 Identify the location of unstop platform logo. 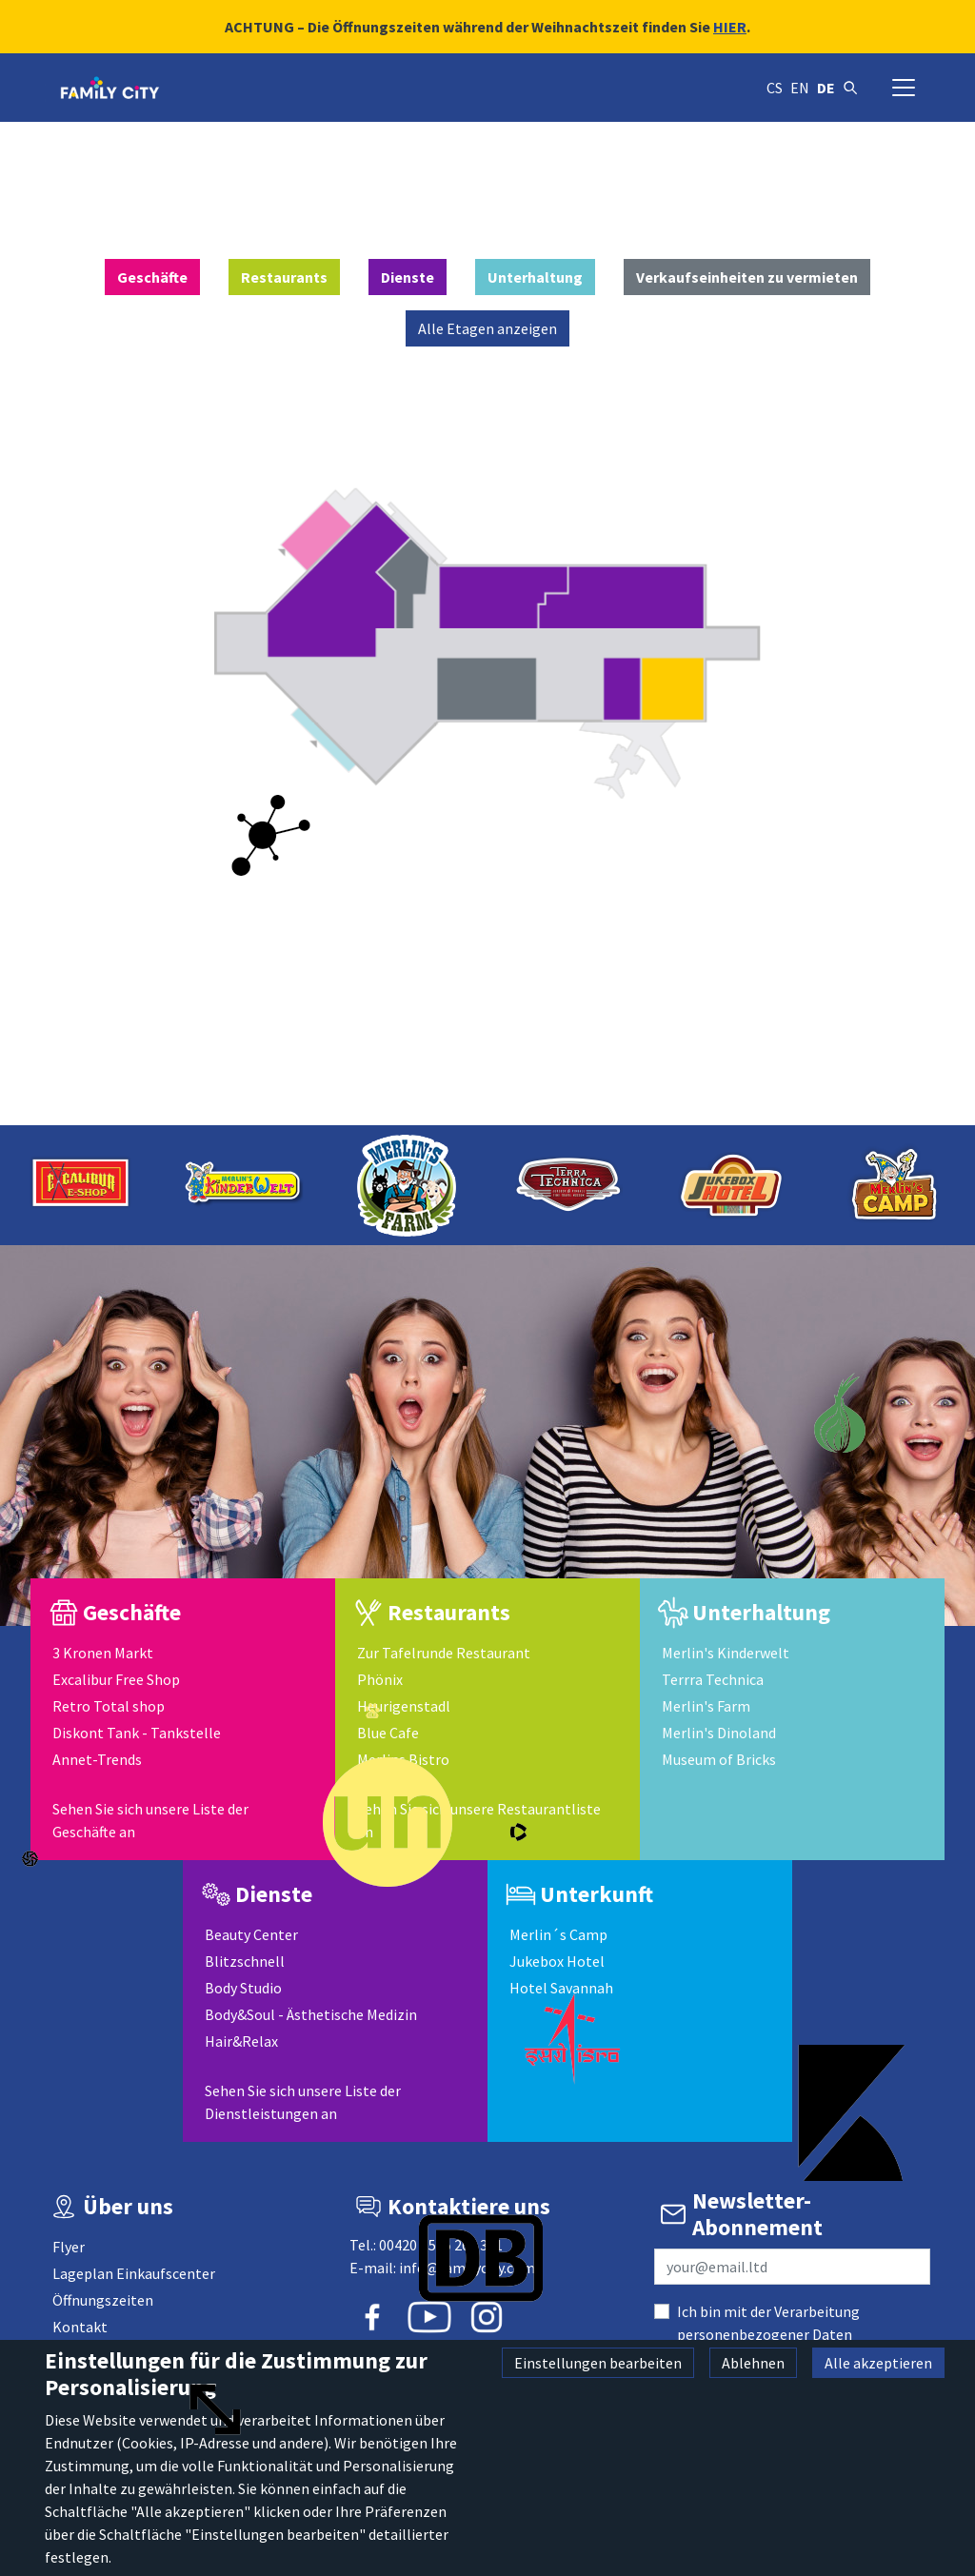
(388, 1822).